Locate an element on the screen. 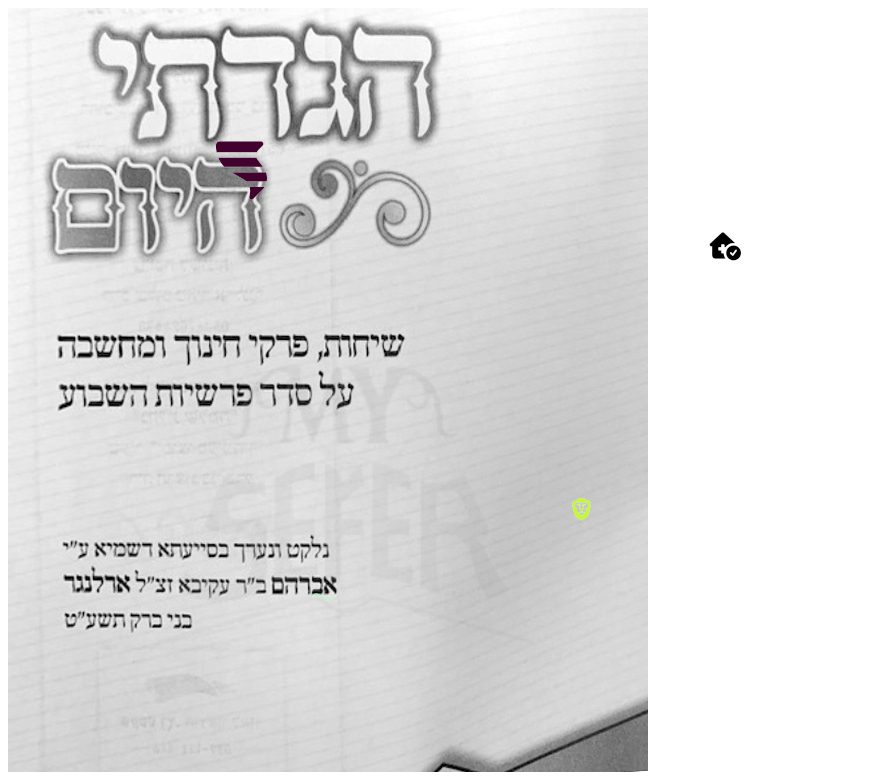 This screenshot has height=780, width=896. indicates an approximate or estimated value is located at coordinates (322, 597).